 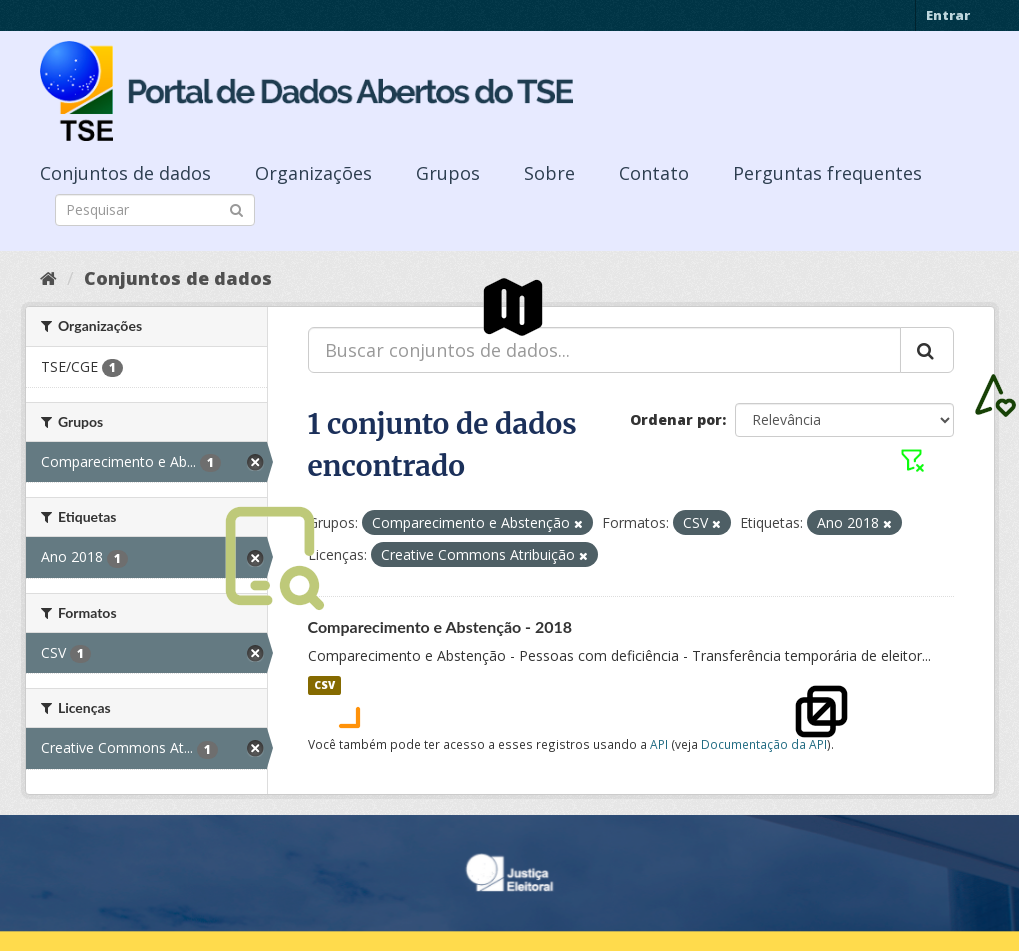 I want to click on navigate to a favorite or saved location, so click(x=993, y=394).